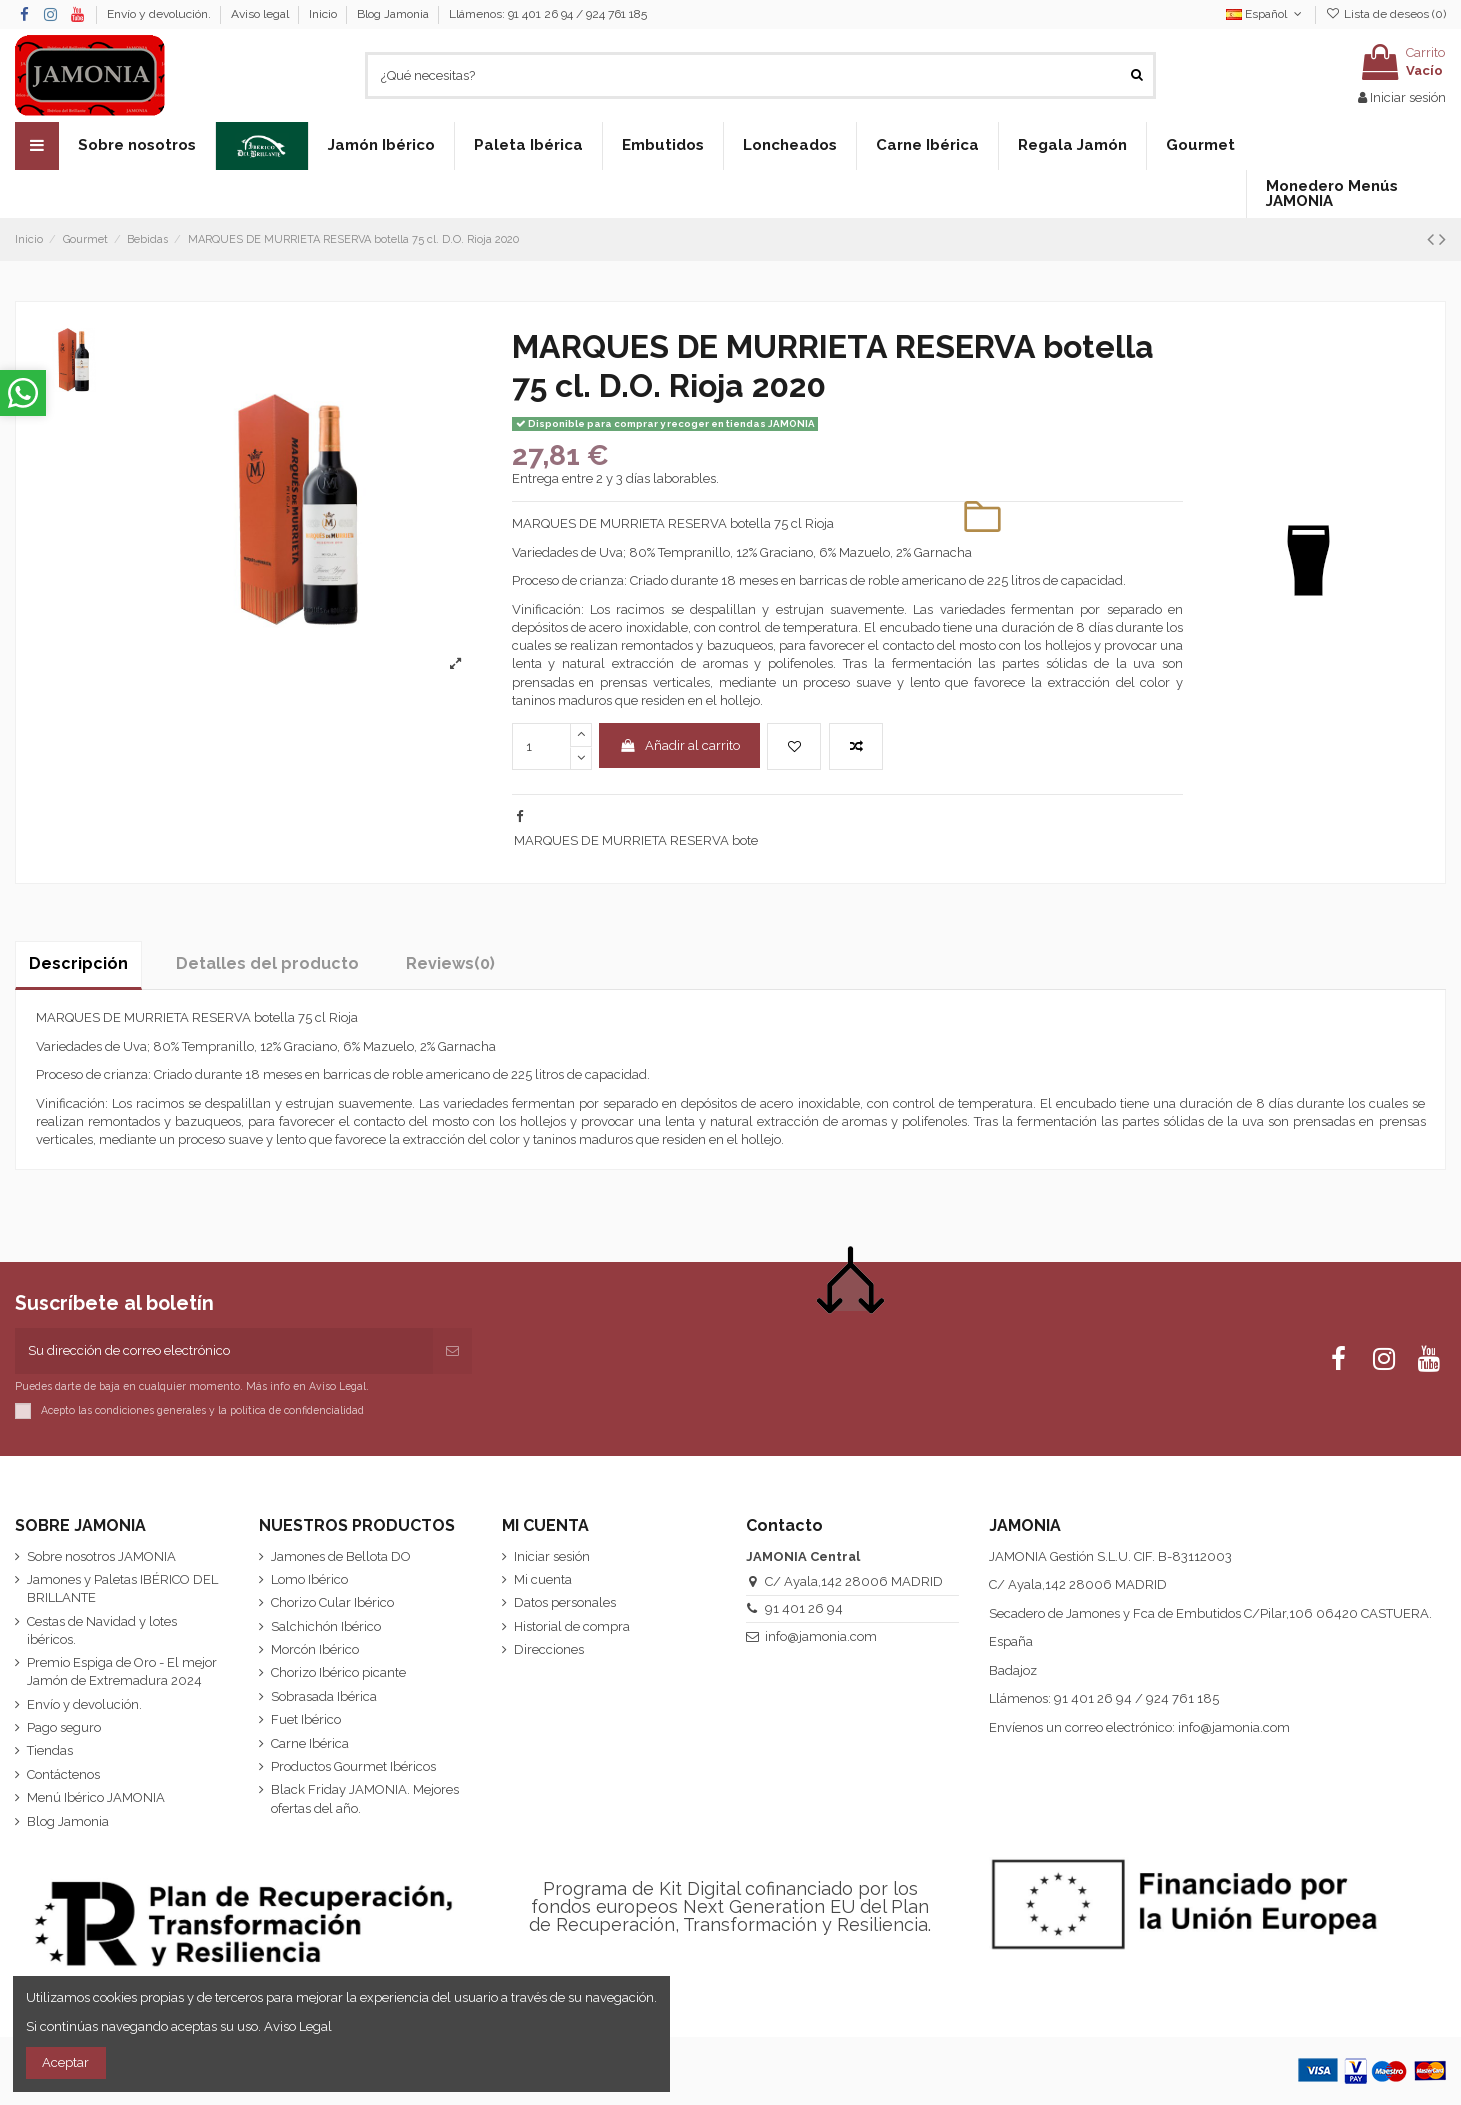 The width and height of the screenshot is (1461, 2105). Describe the element at coordinates (982, 516) in the screenshot. I see `open folder to view files` at that location.